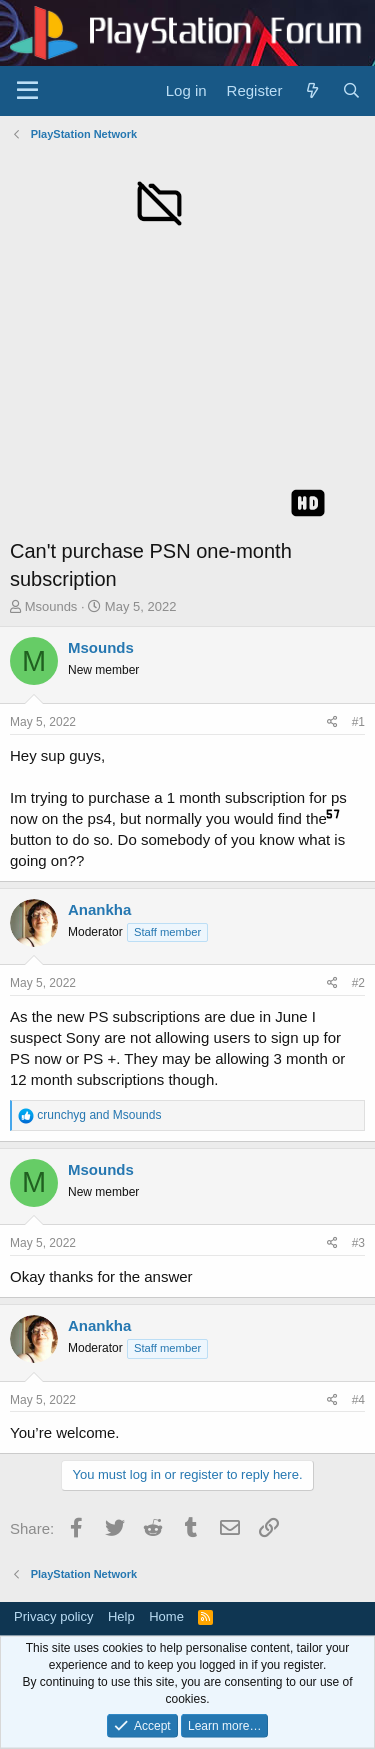  Describe the element at coordinates (159, 203) in the screenshot. I see `folder access is disabled or unavailable` at that location.